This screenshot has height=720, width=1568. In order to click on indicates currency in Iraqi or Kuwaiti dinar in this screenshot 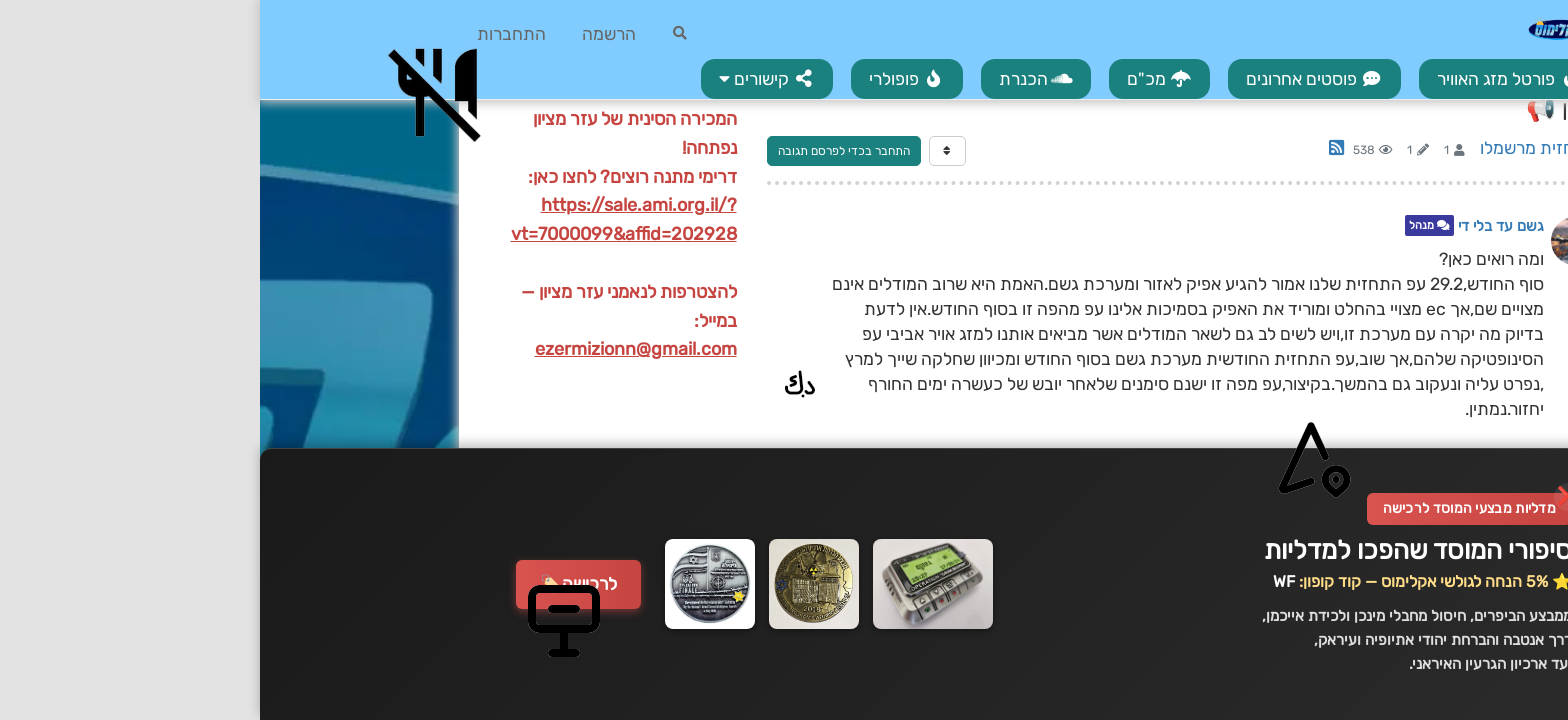, I will do `click(800, 384)`.